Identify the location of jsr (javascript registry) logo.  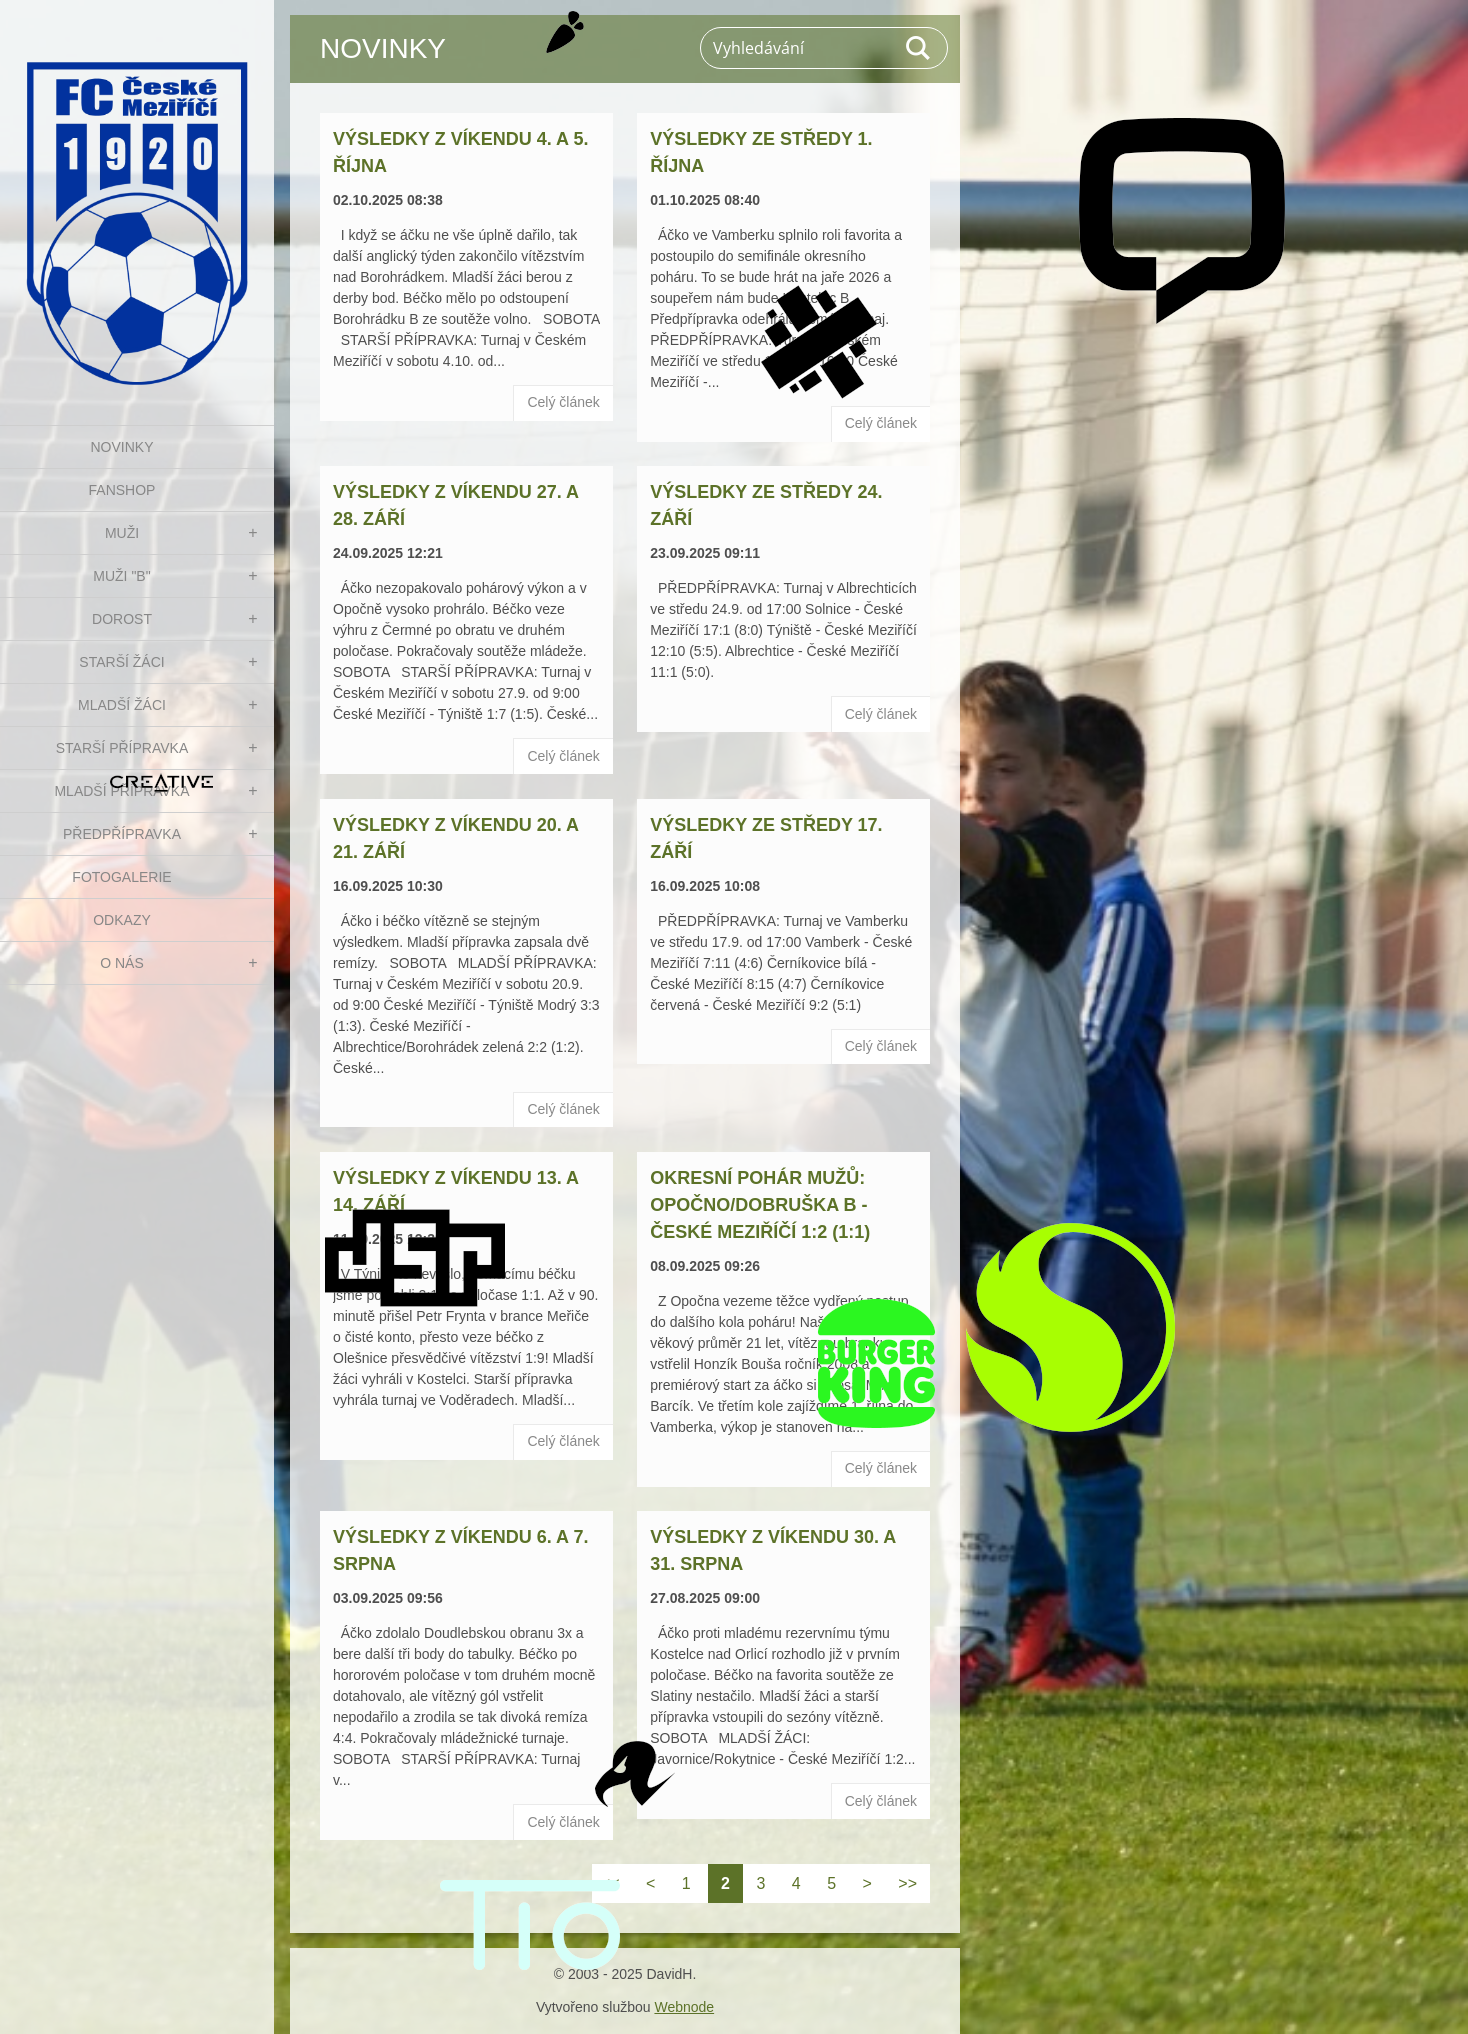
(415, 1258).